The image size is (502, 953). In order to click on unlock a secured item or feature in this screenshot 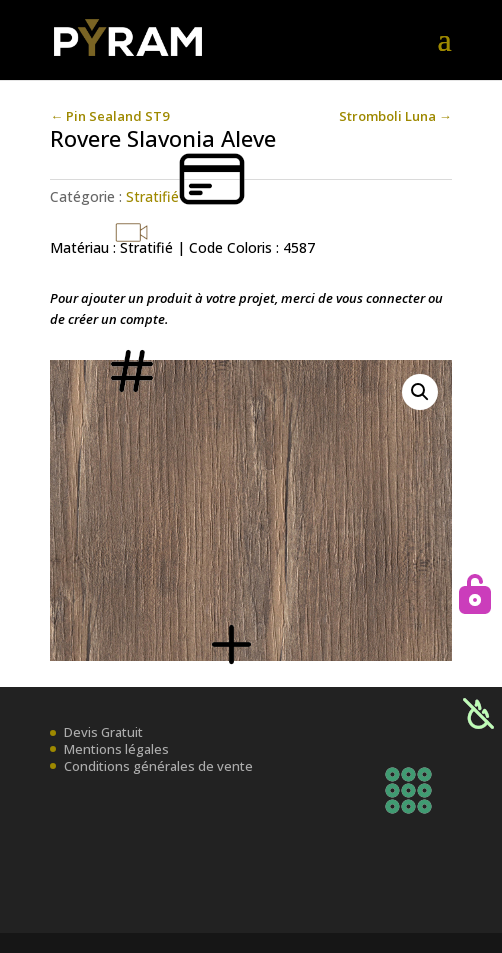, I will do `click(475, 594)`.